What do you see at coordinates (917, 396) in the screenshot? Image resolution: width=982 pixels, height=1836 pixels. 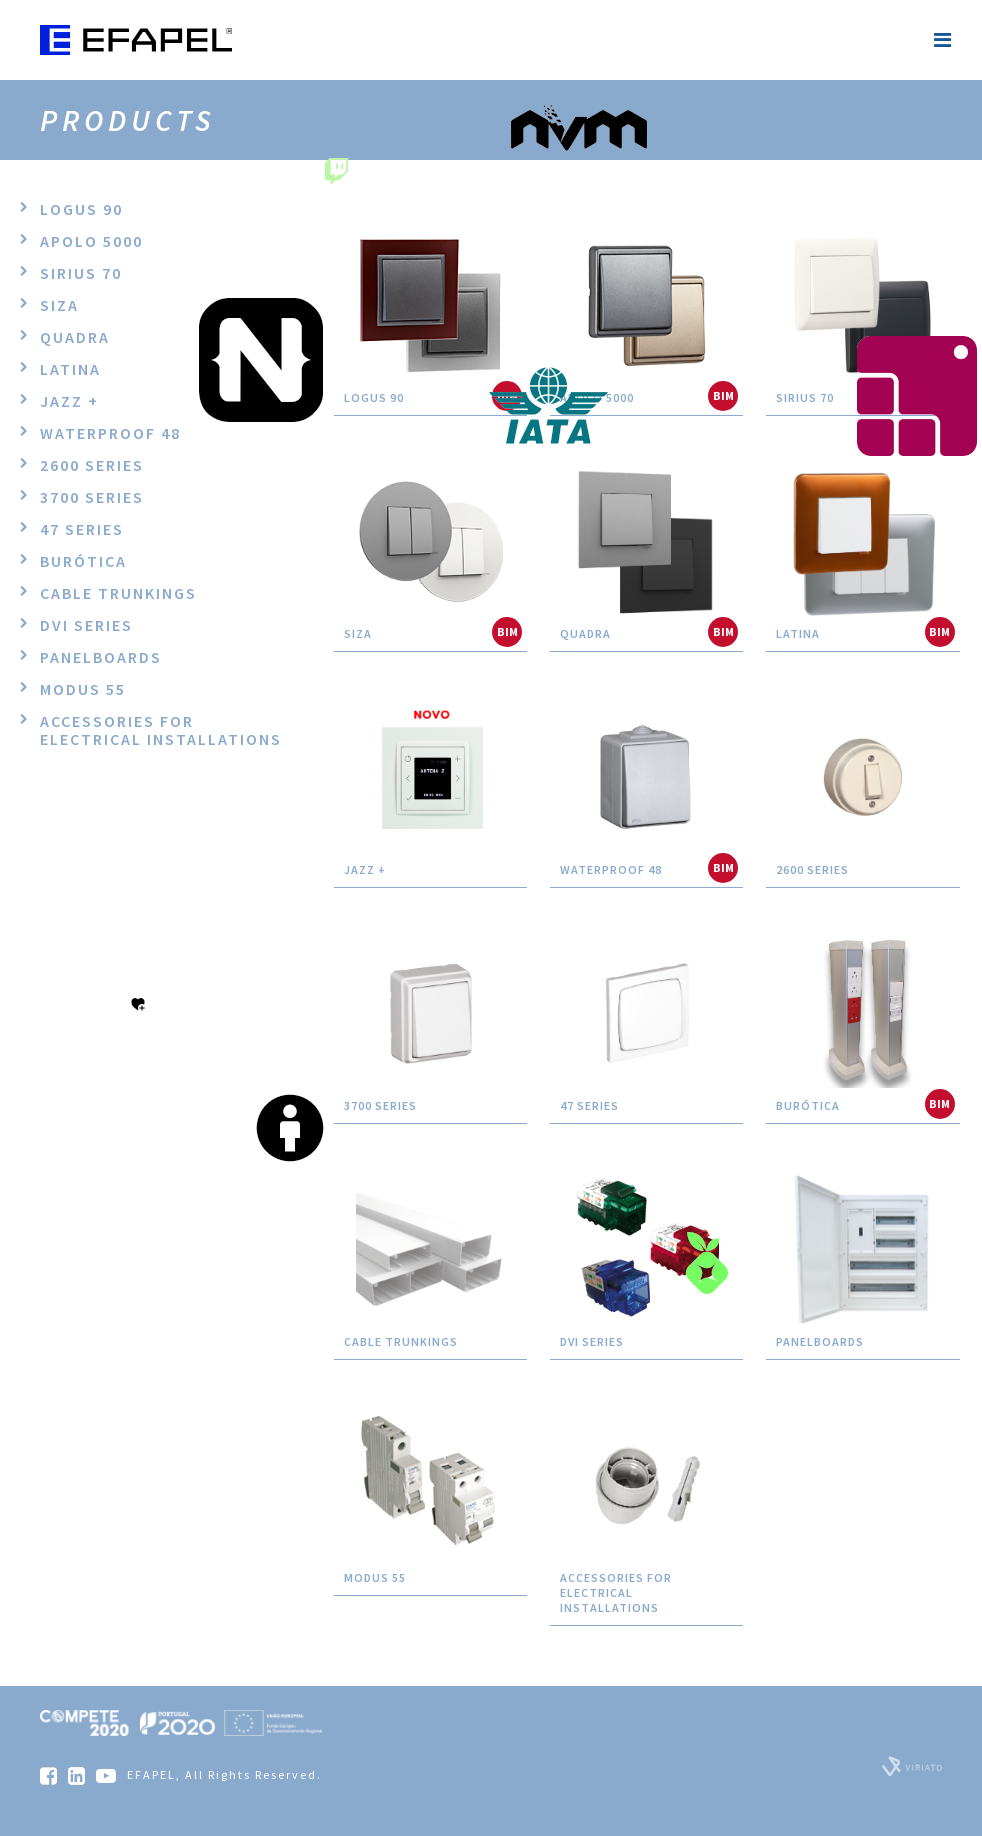 I see `LVGL graphics library logo` at bounding box center [917, 396].